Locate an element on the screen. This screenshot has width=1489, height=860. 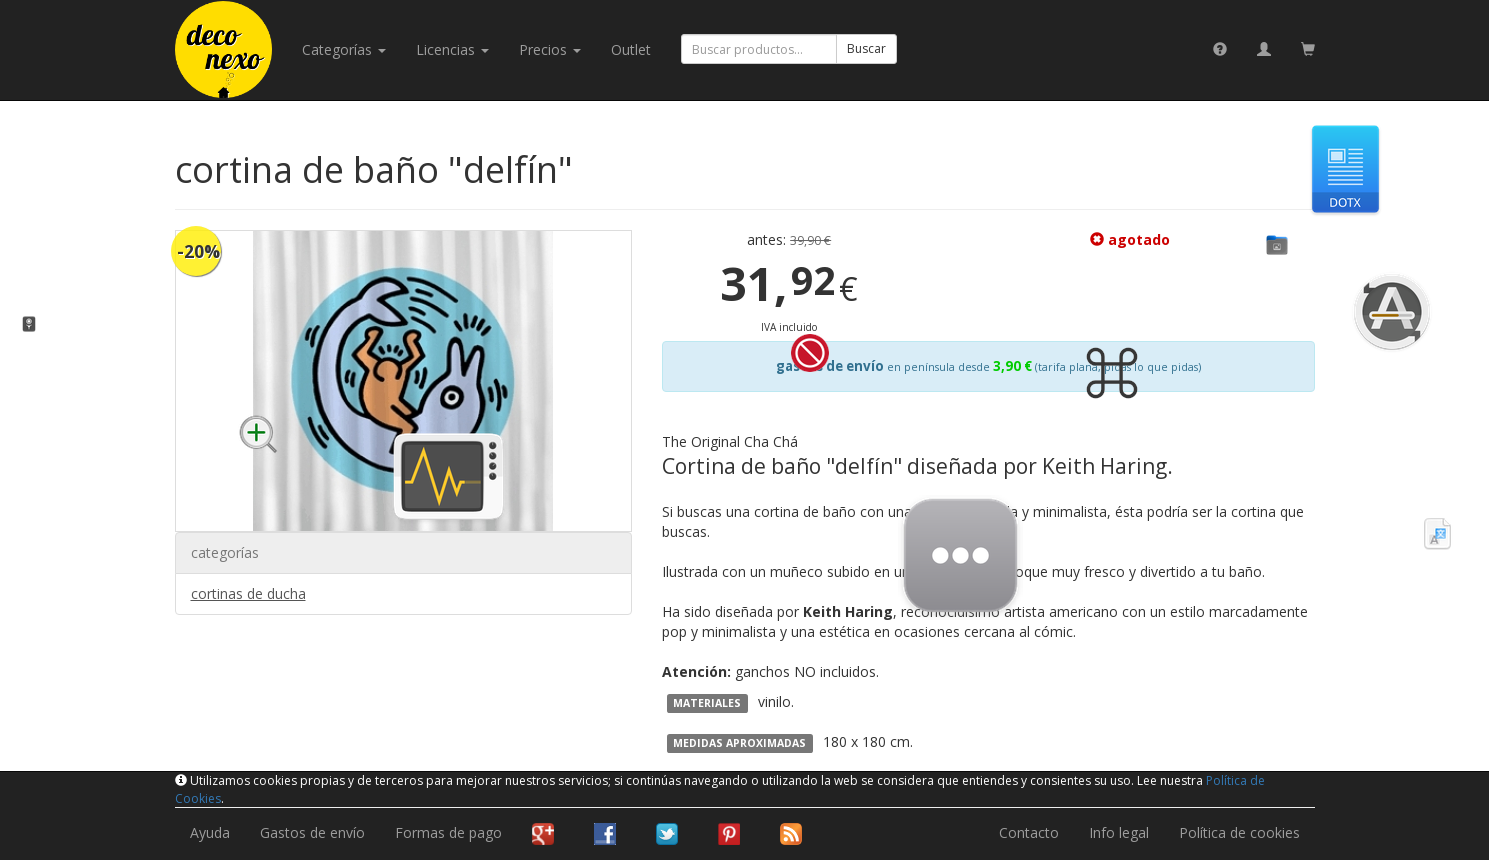
open the pictures folder is located at coordinates (1277, 245).